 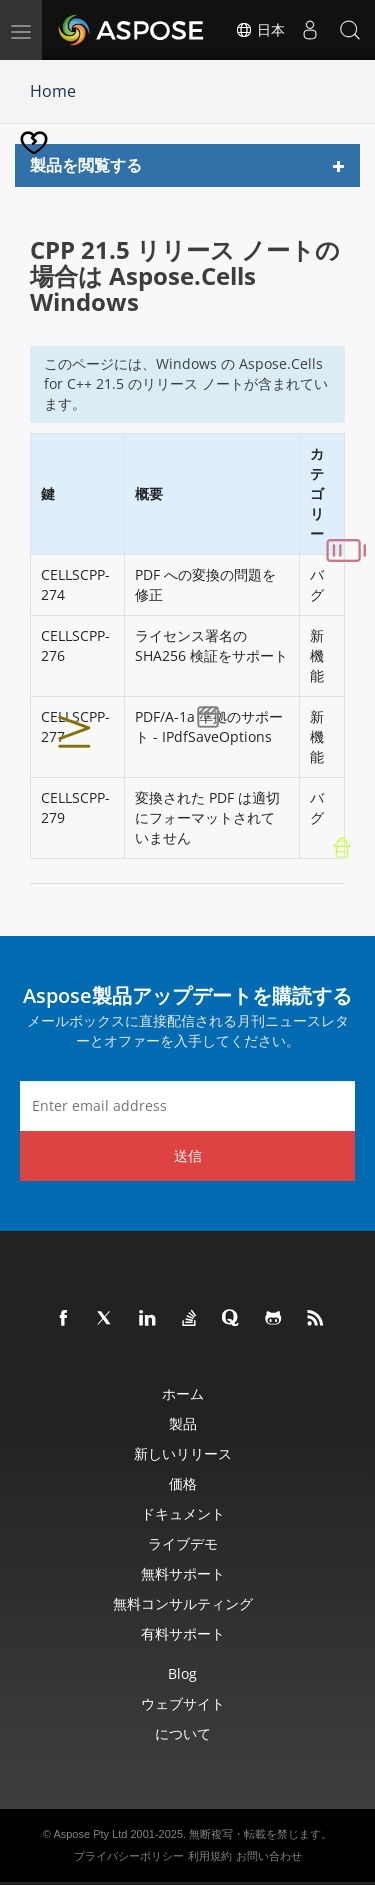 I want to click on indicates a broken heart or heartbreak status, so click(x=34, y=142).